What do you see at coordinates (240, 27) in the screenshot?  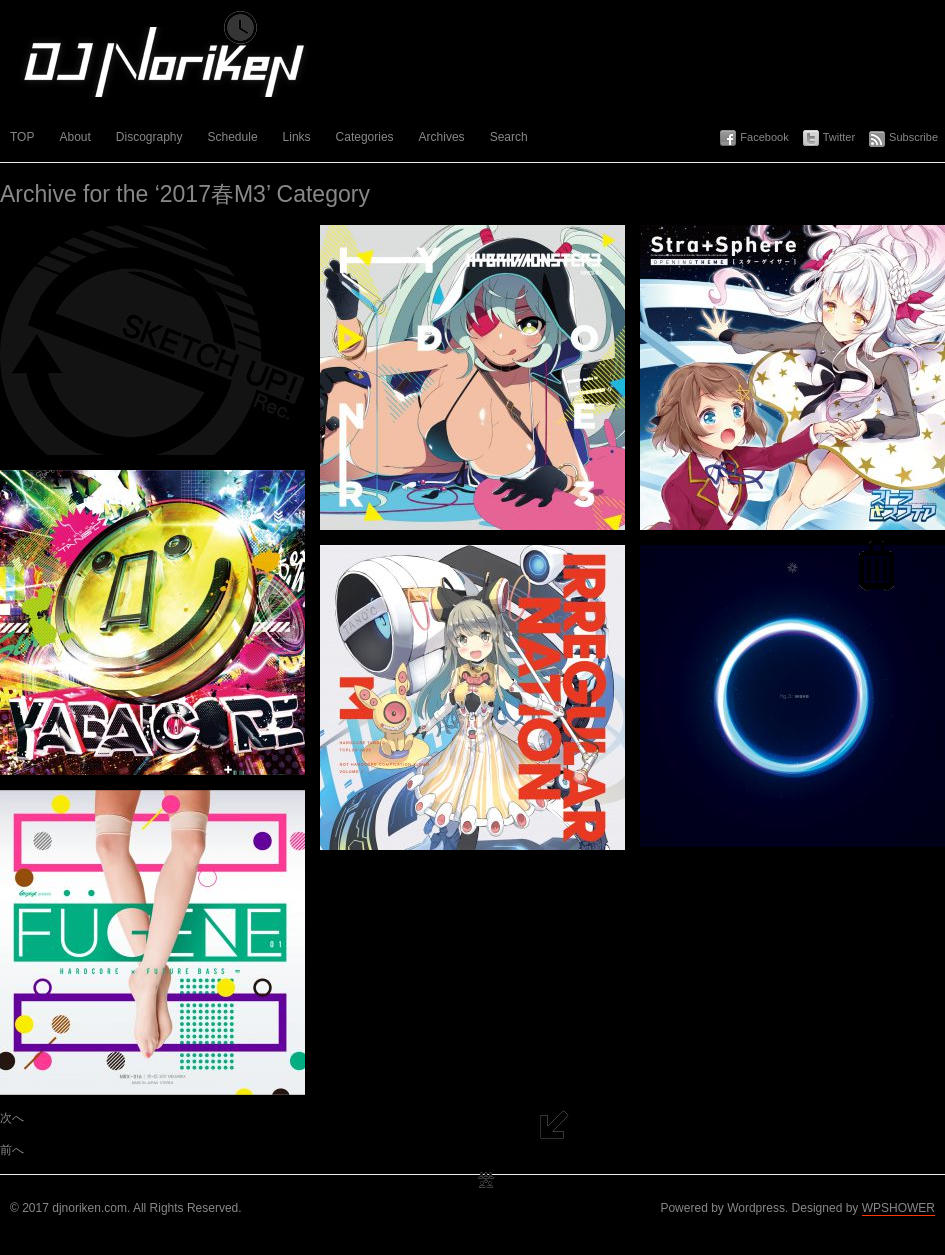 I see `save item to watch later` at bounding box center [240, 27].